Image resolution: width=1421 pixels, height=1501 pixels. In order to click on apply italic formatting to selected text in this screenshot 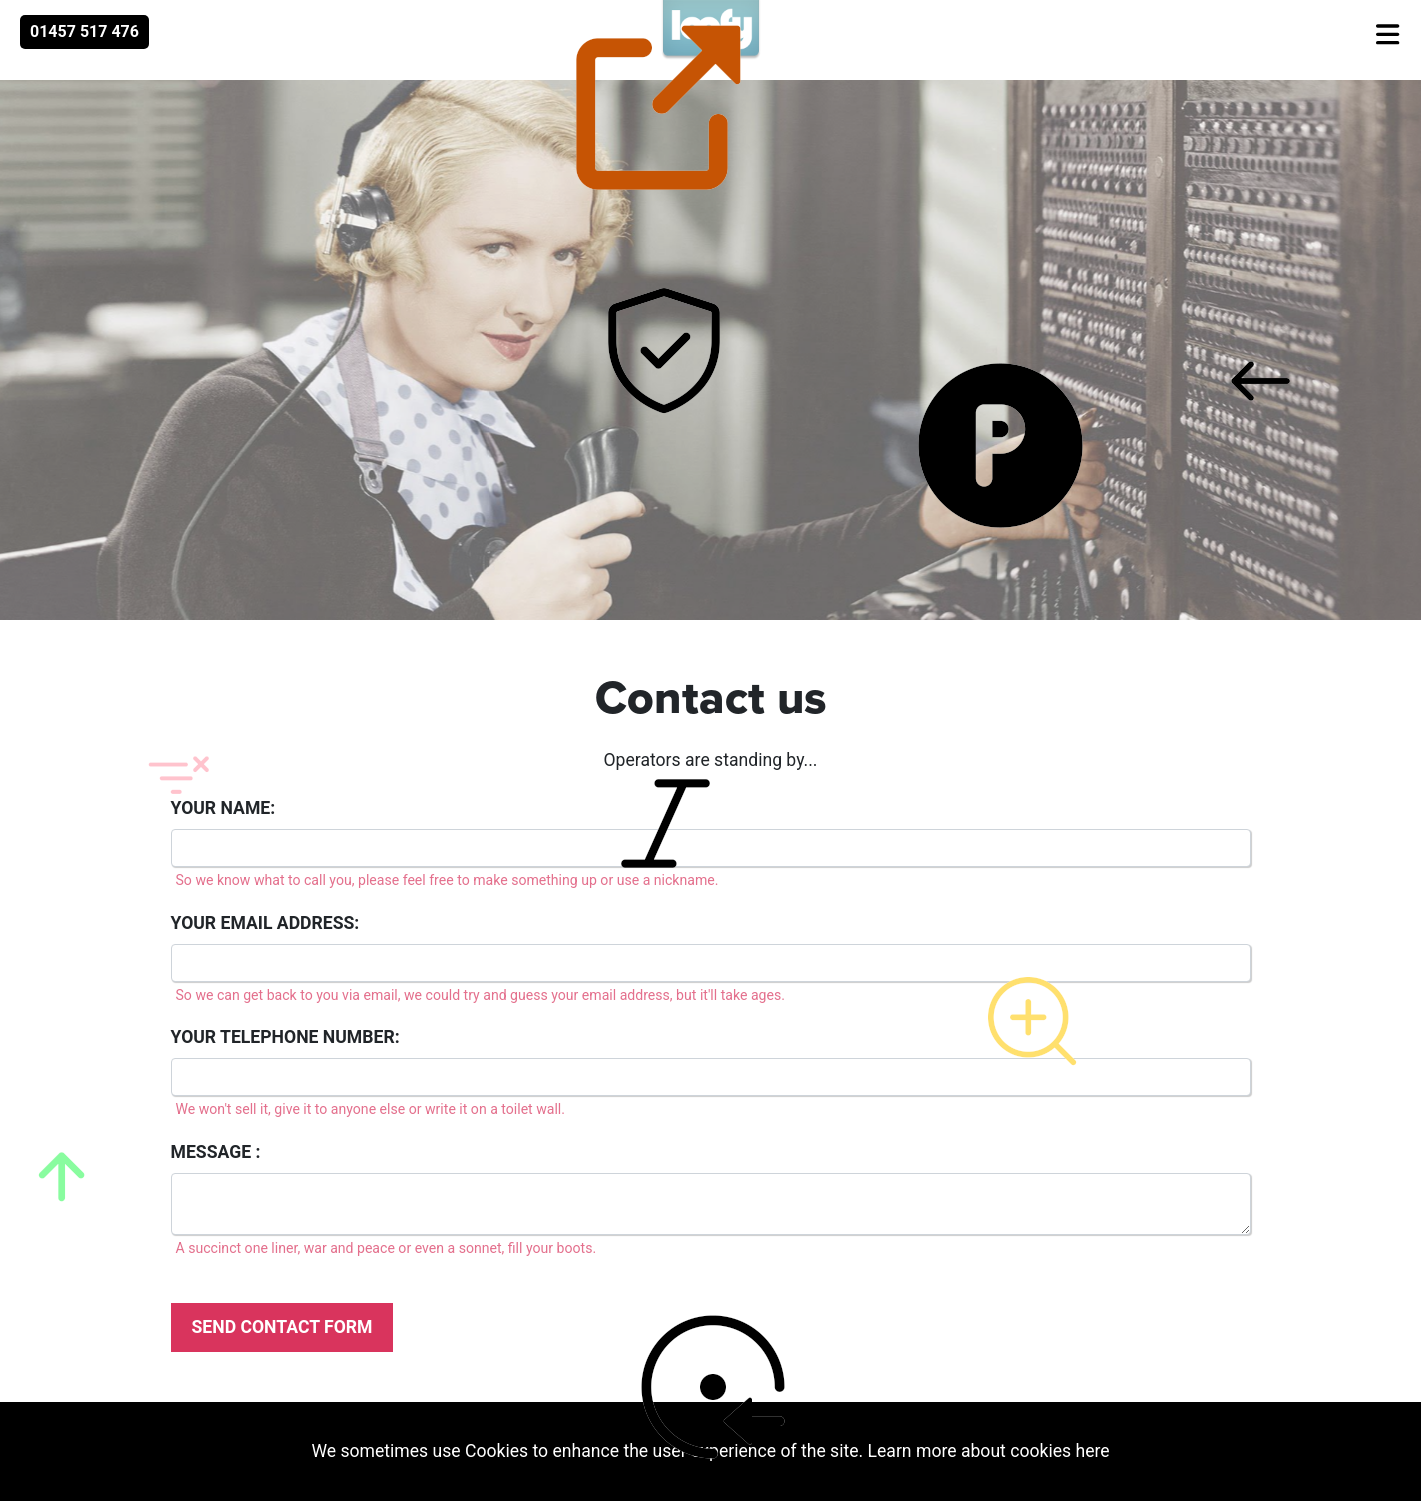, I will do `click(665, 823)`.